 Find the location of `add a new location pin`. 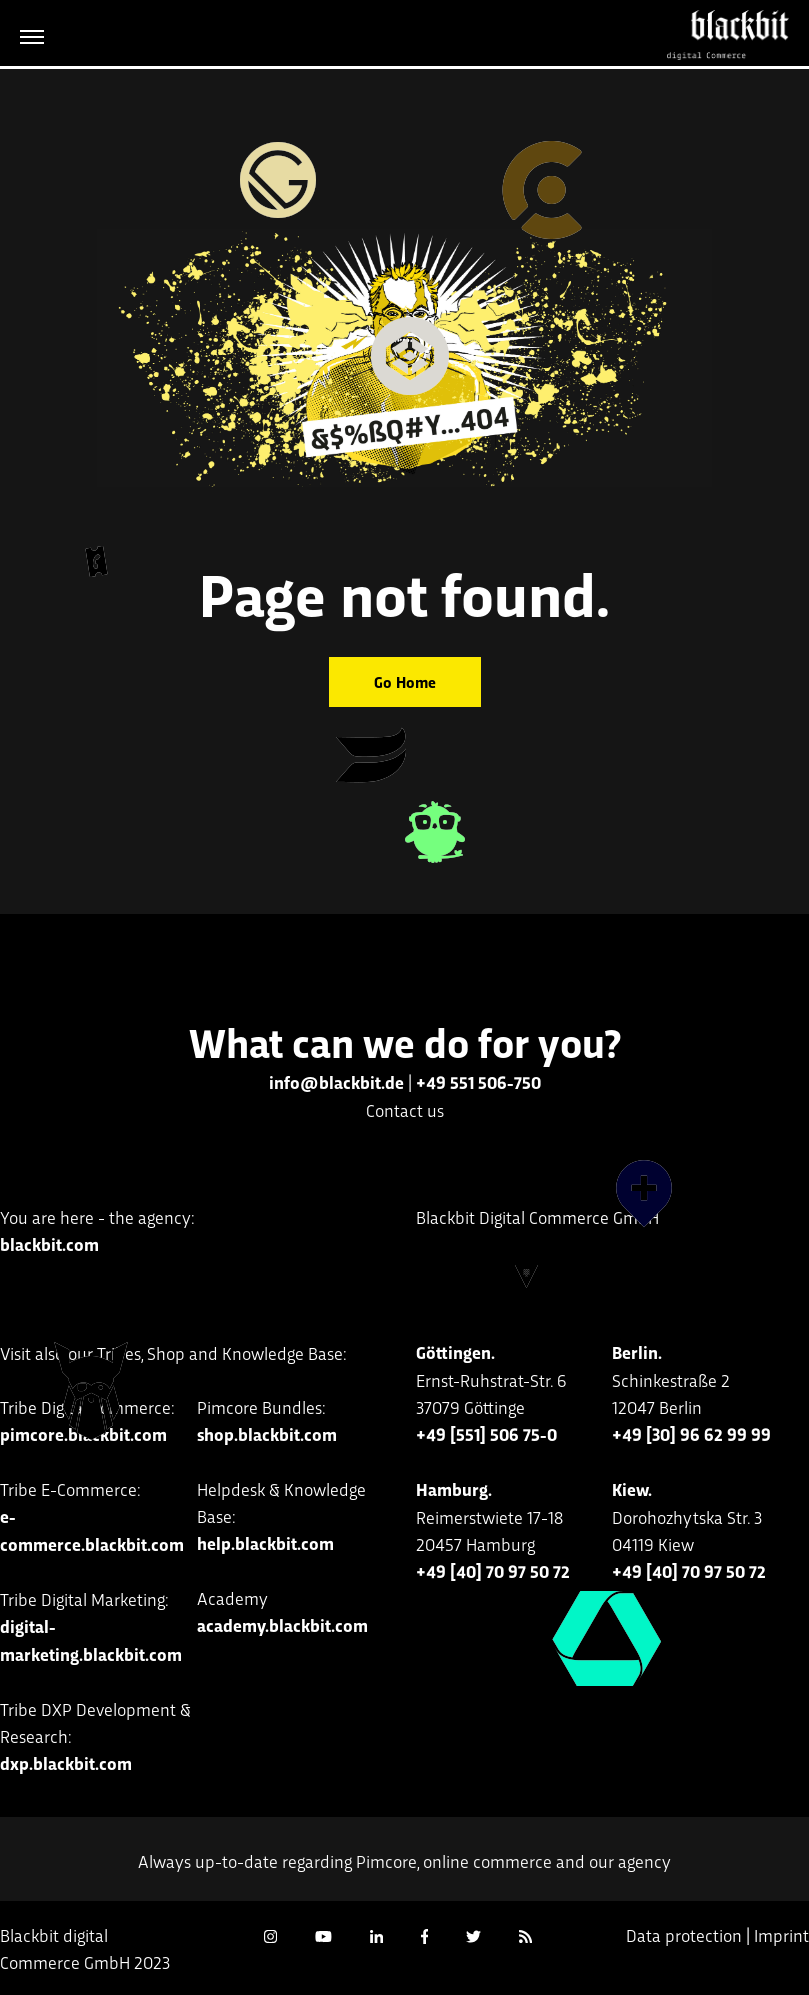

add a new location pin is located at coordinates (644, 1191).